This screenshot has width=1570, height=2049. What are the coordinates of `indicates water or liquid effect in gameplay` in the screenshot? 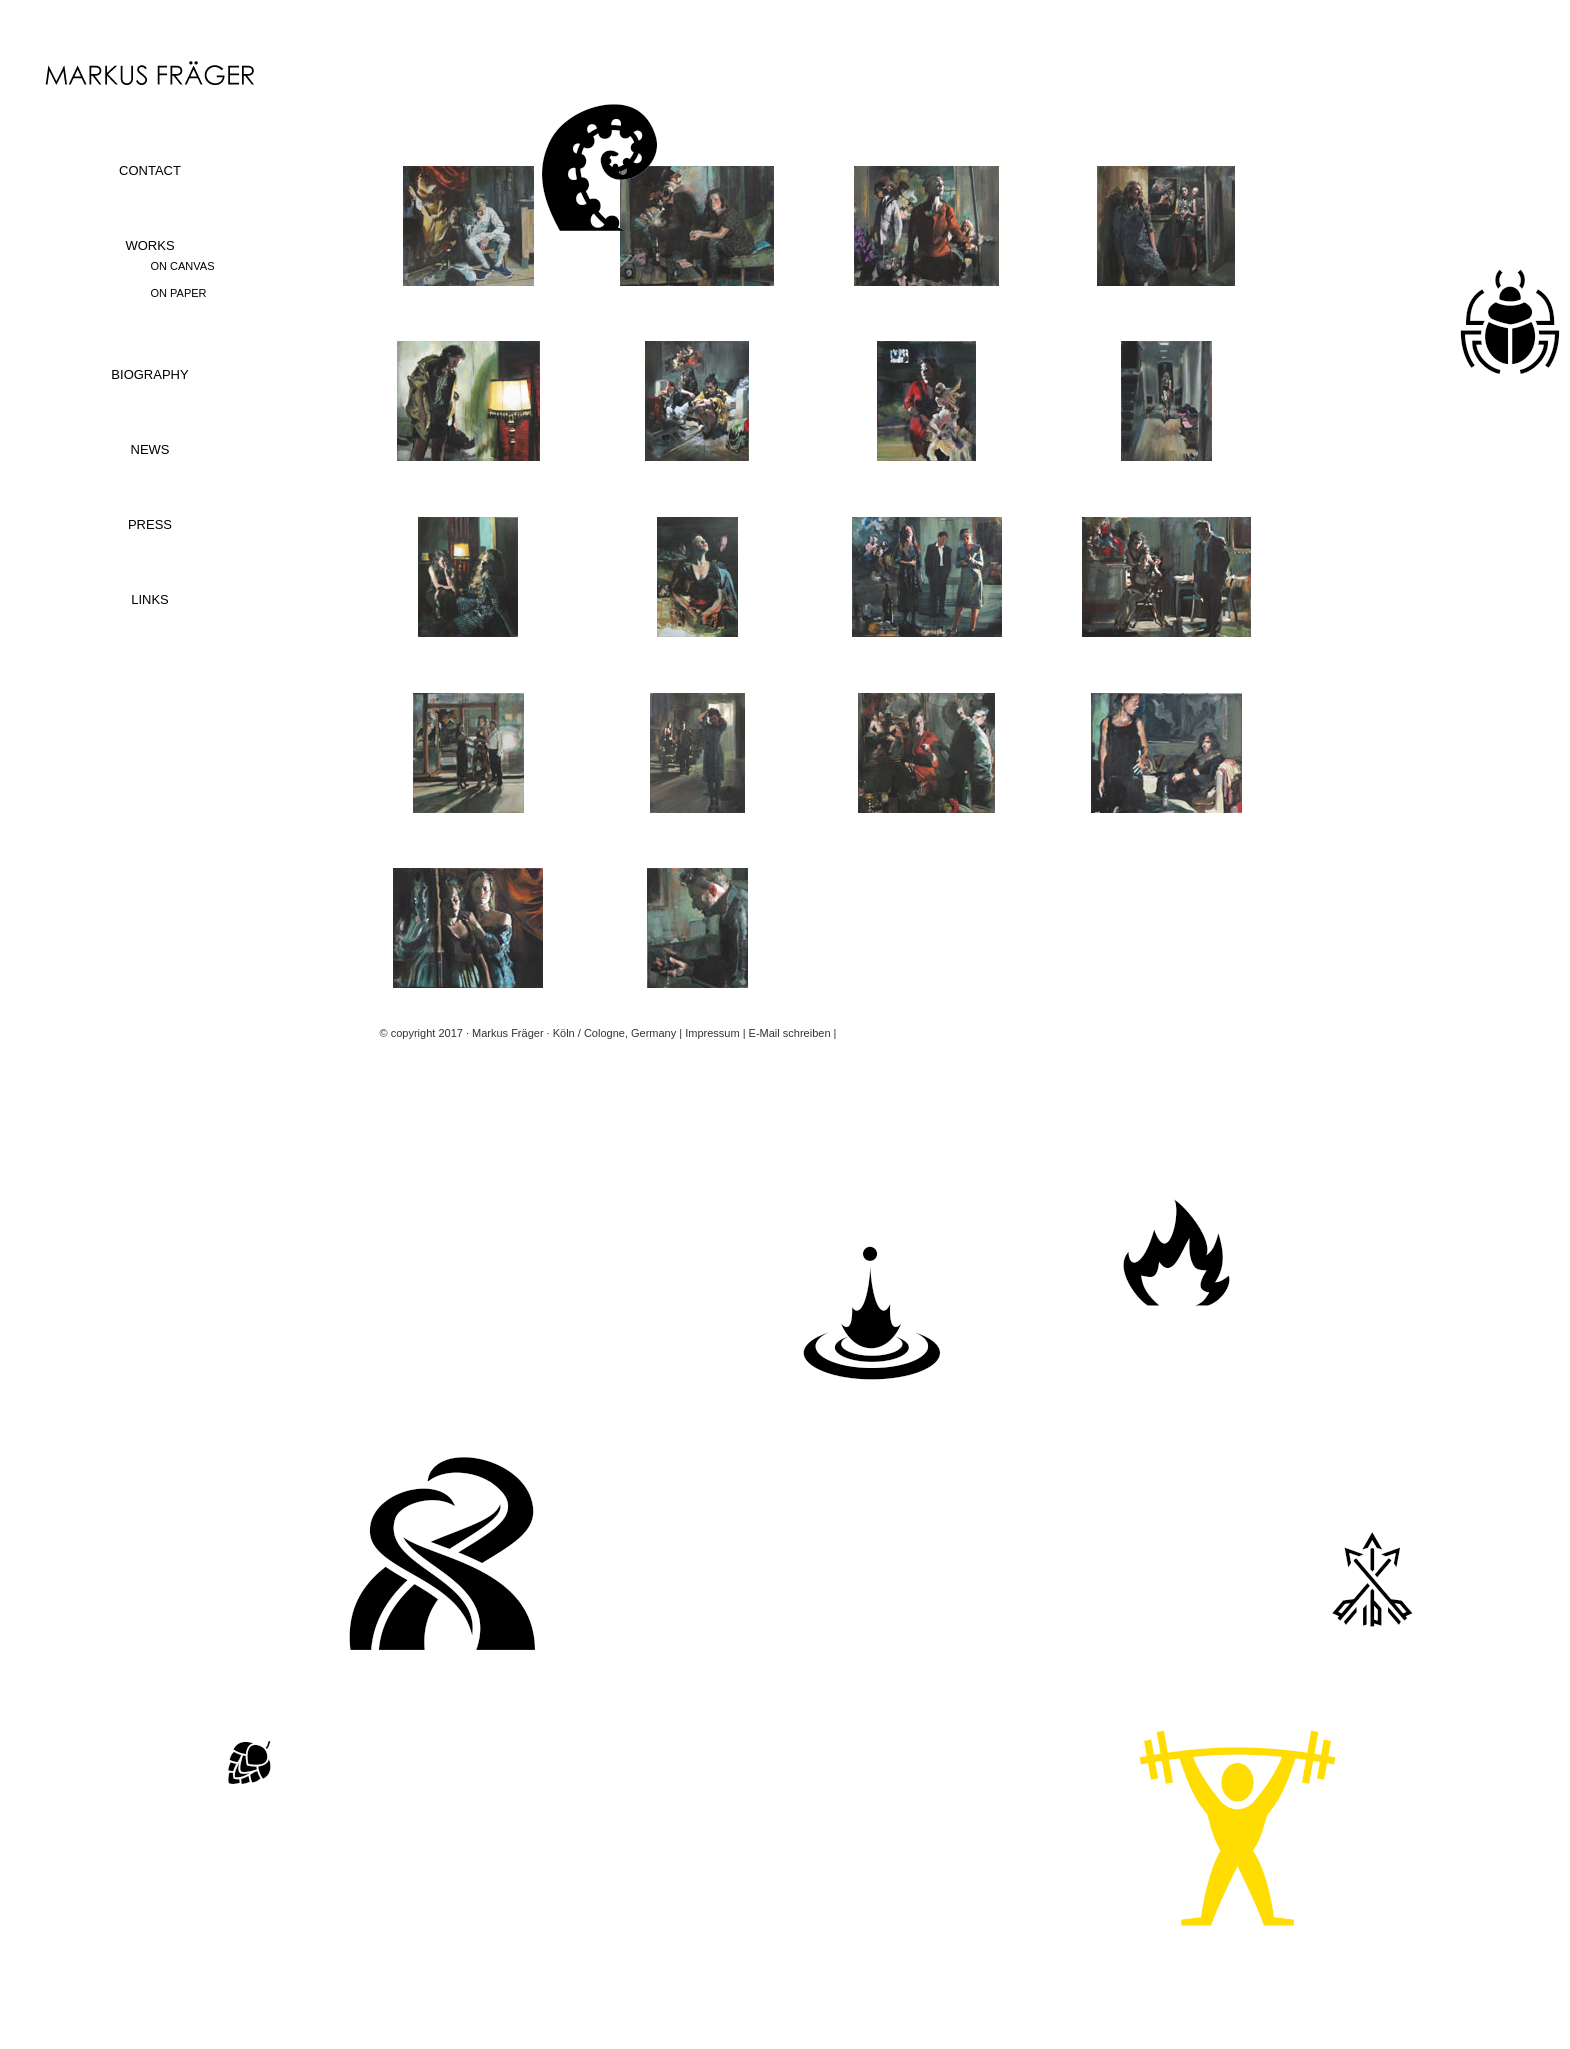 It's located at (872, 1315).